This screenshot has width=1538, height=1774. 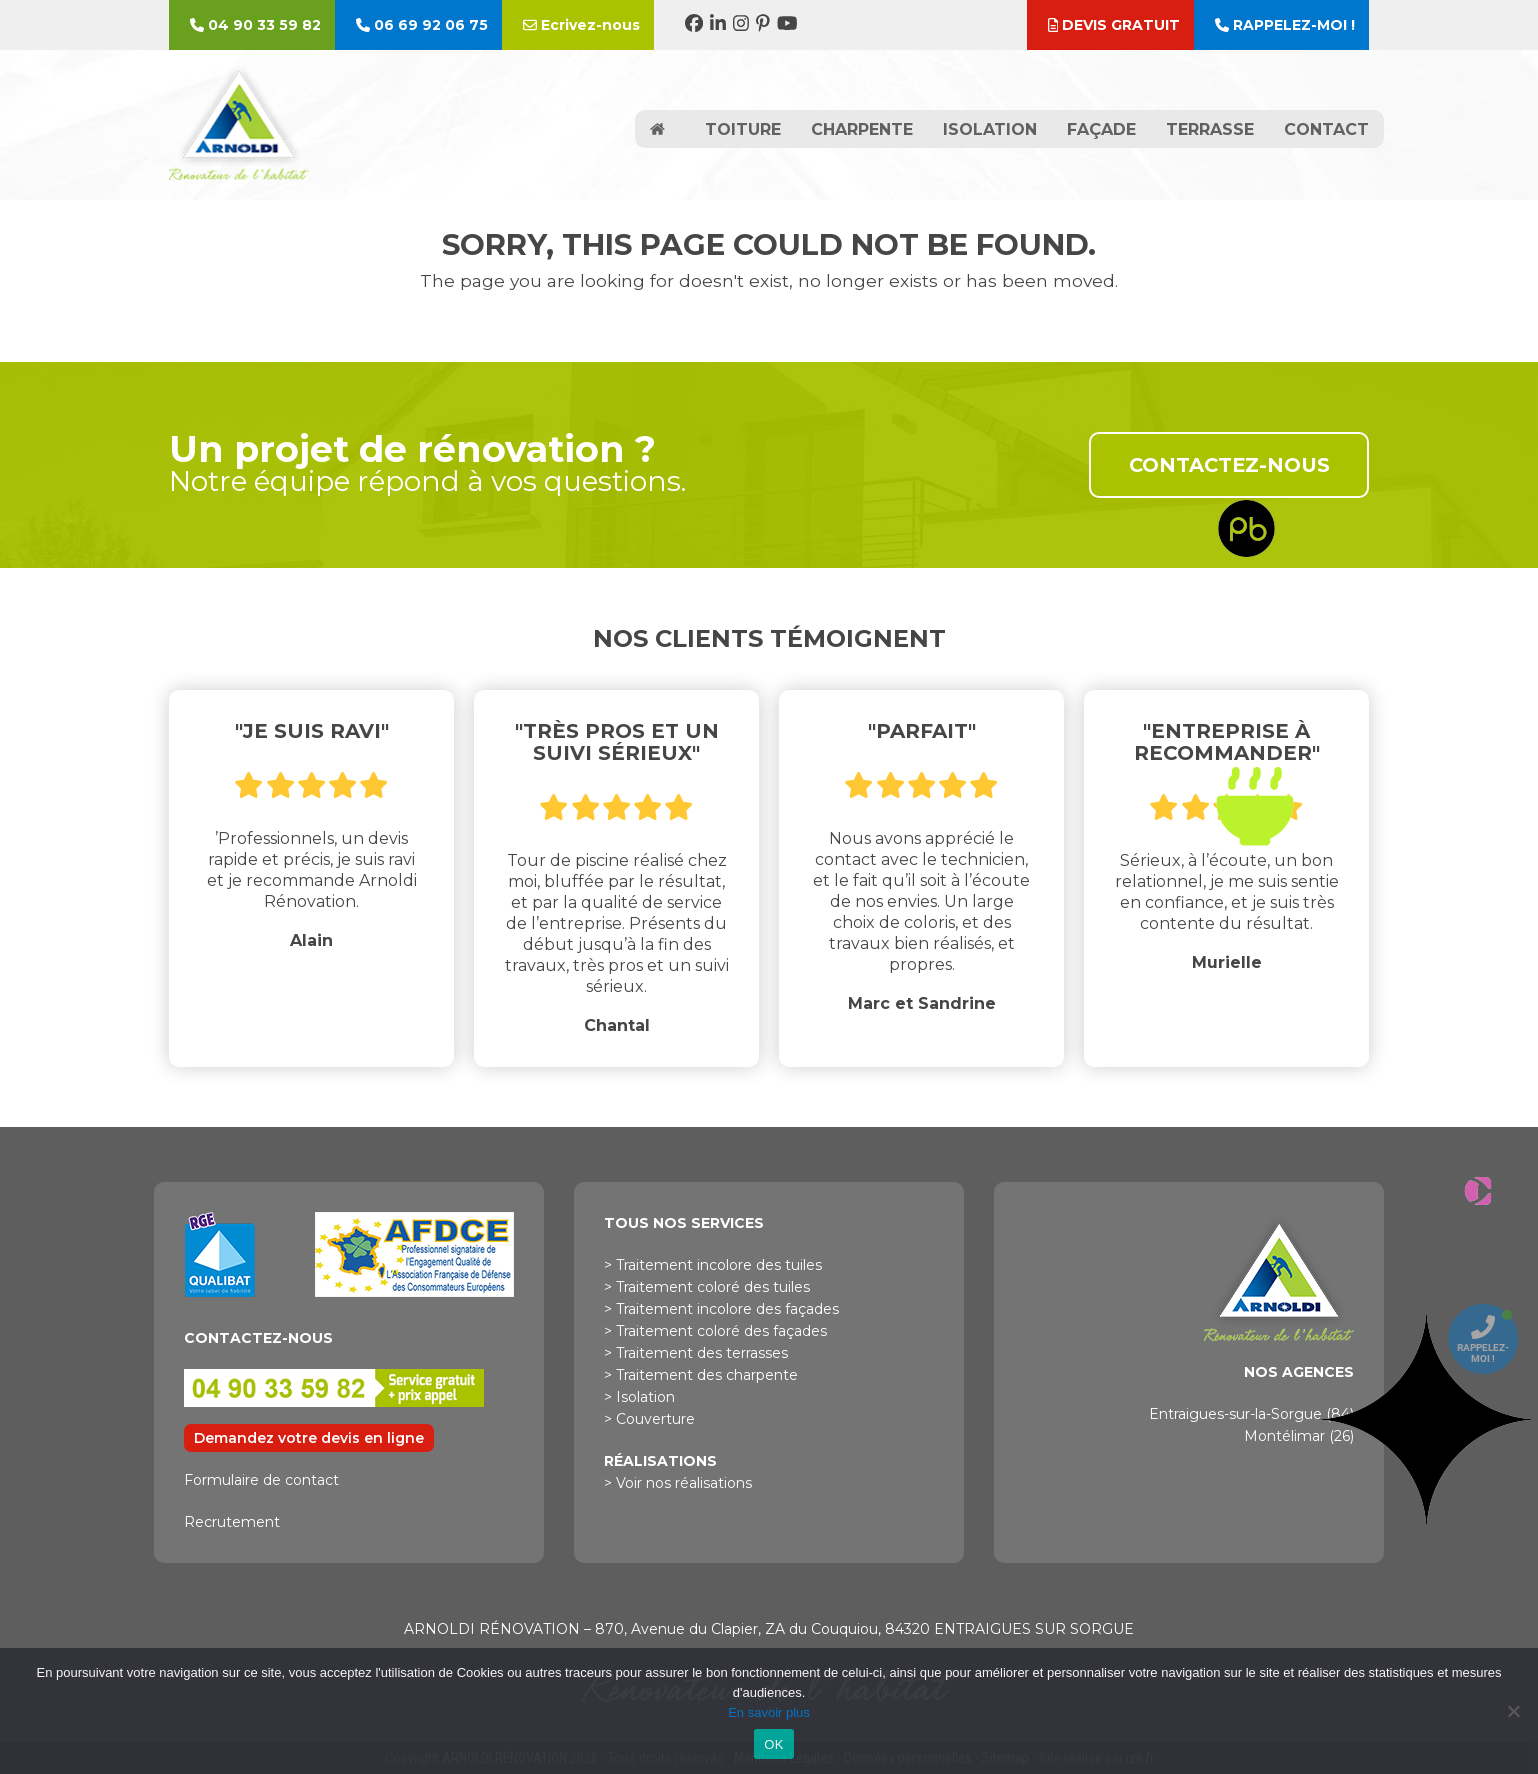 I want to click on view food or dining options, so click(x=1255, y=811).